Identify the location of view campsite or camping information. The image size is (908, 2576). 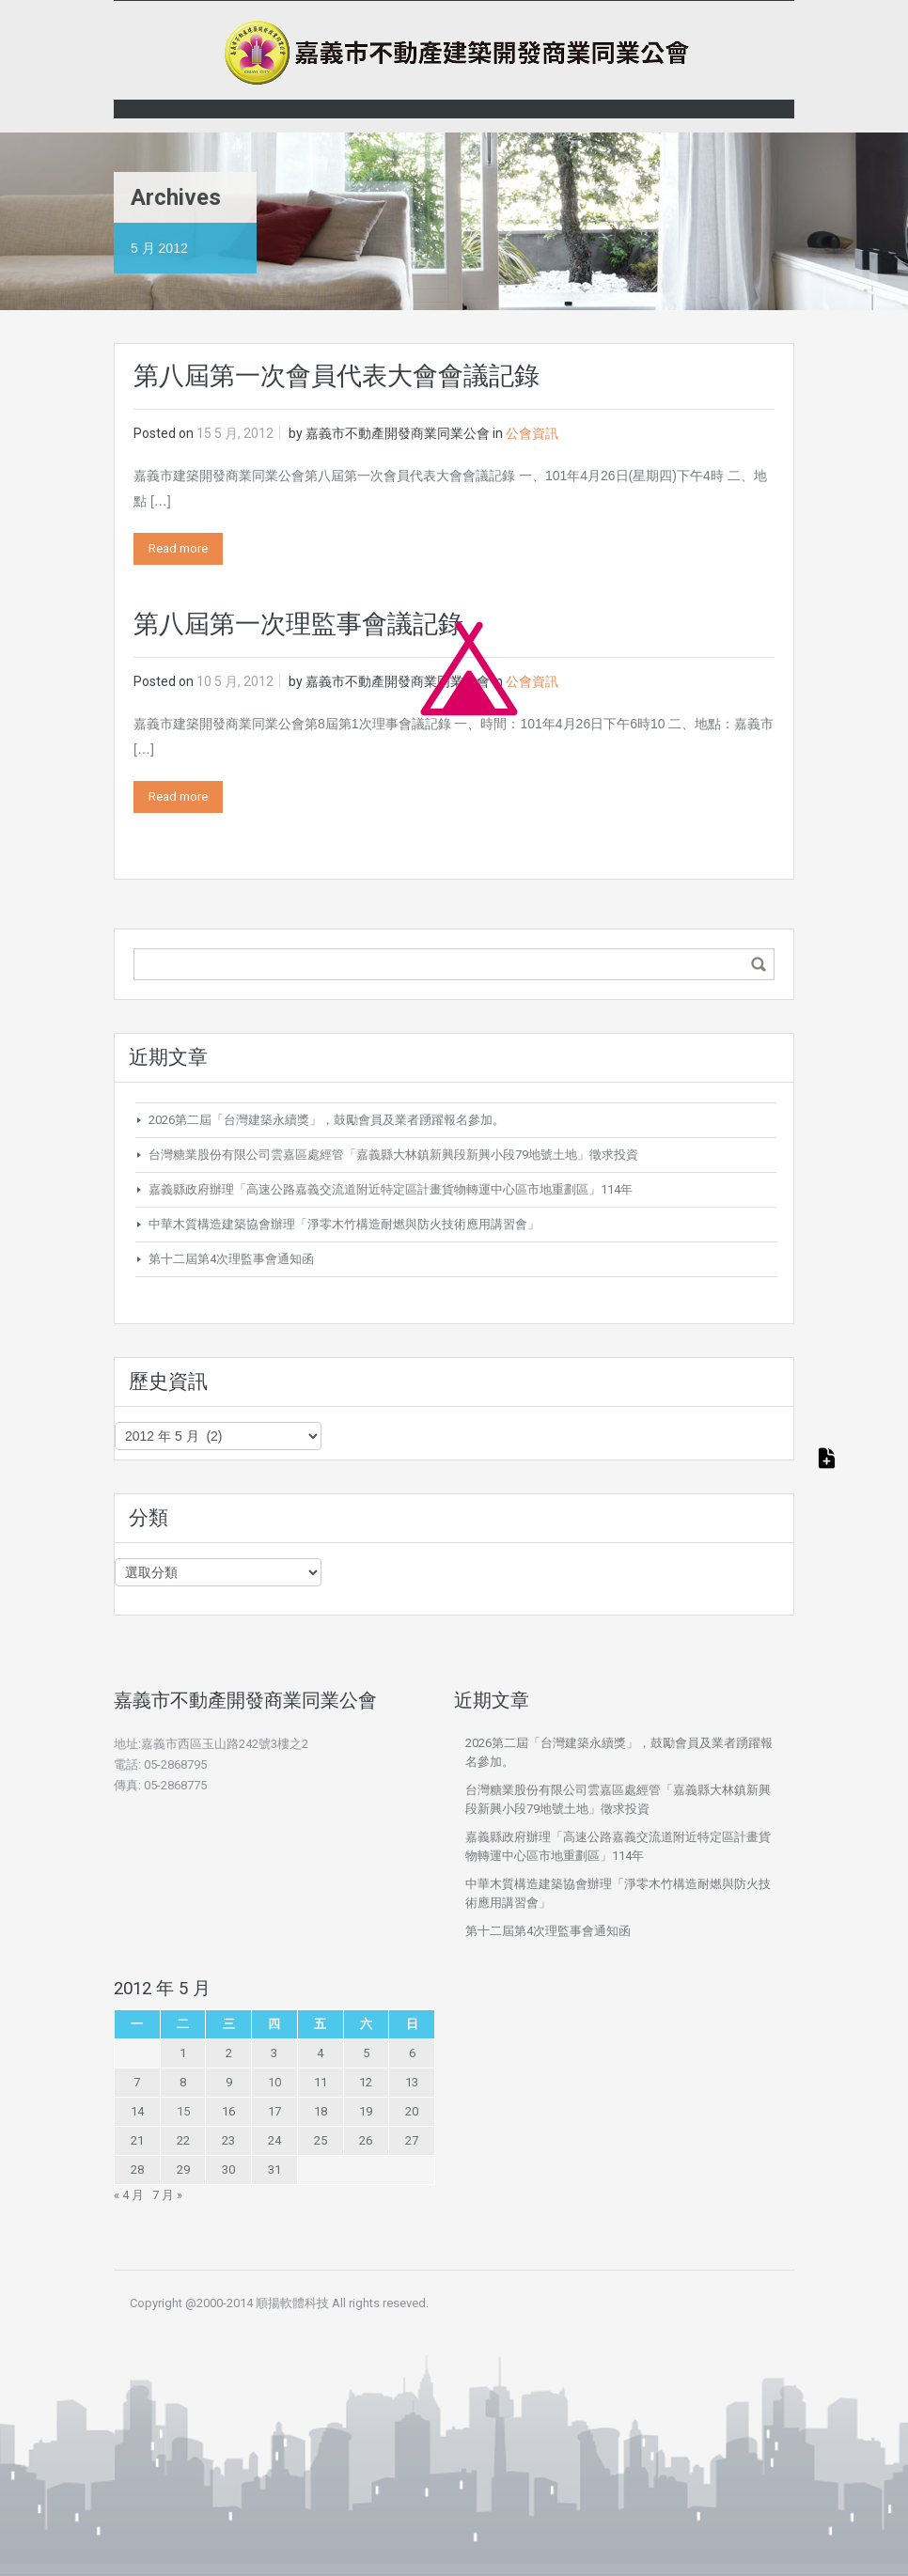
(469, 674).